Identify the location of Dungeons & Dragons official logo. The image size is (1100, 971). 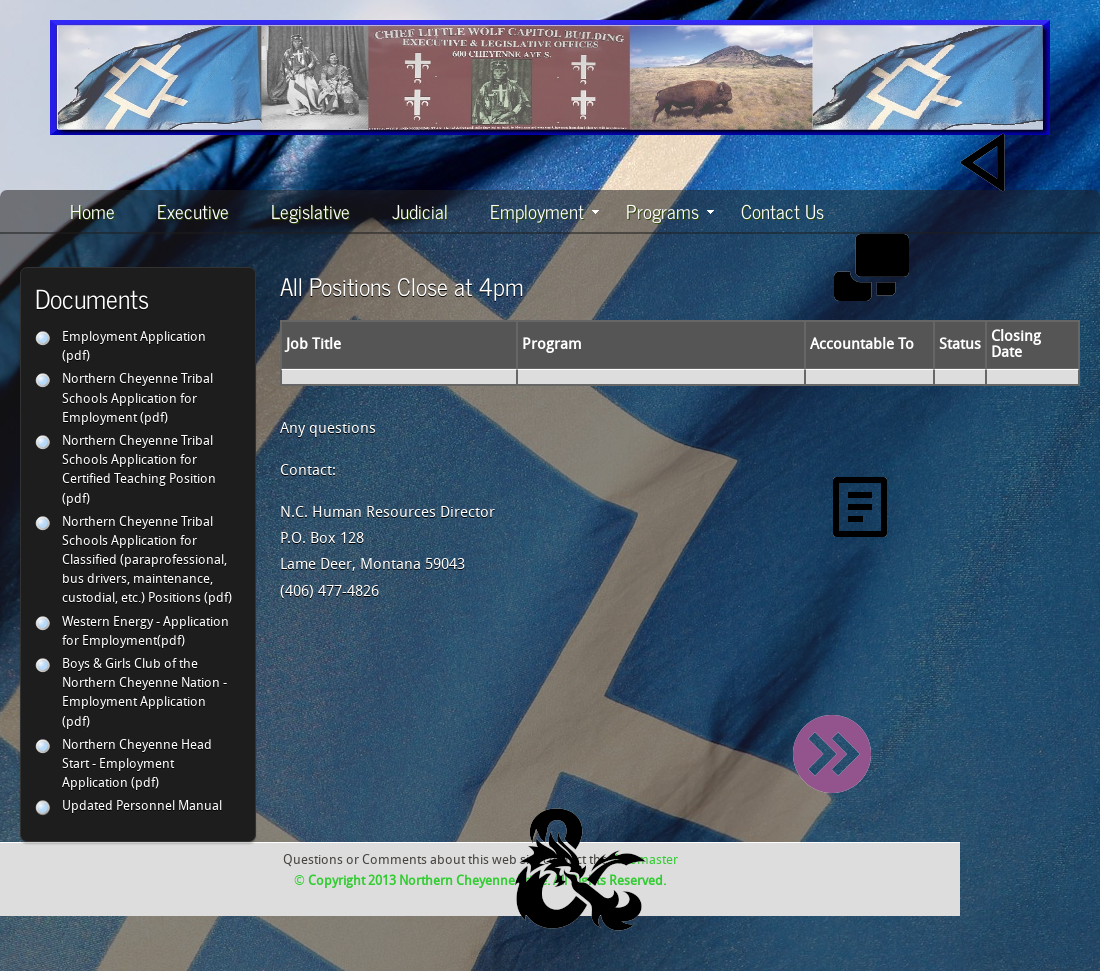
(580, 869).